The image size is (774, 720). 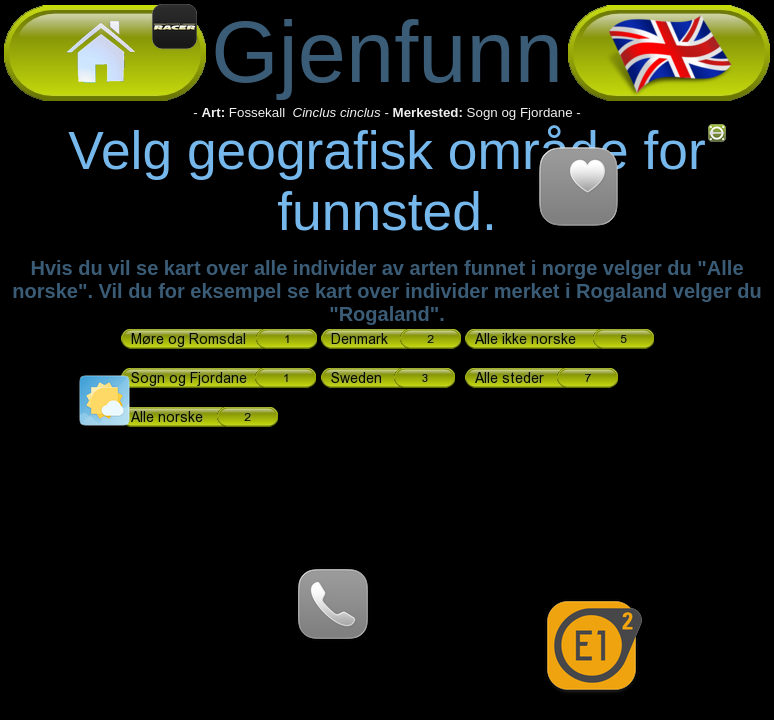 What do you see at coordinates (104, 400) in the screenshot?
I see `open the weather app` at bounding box center [104, 400].